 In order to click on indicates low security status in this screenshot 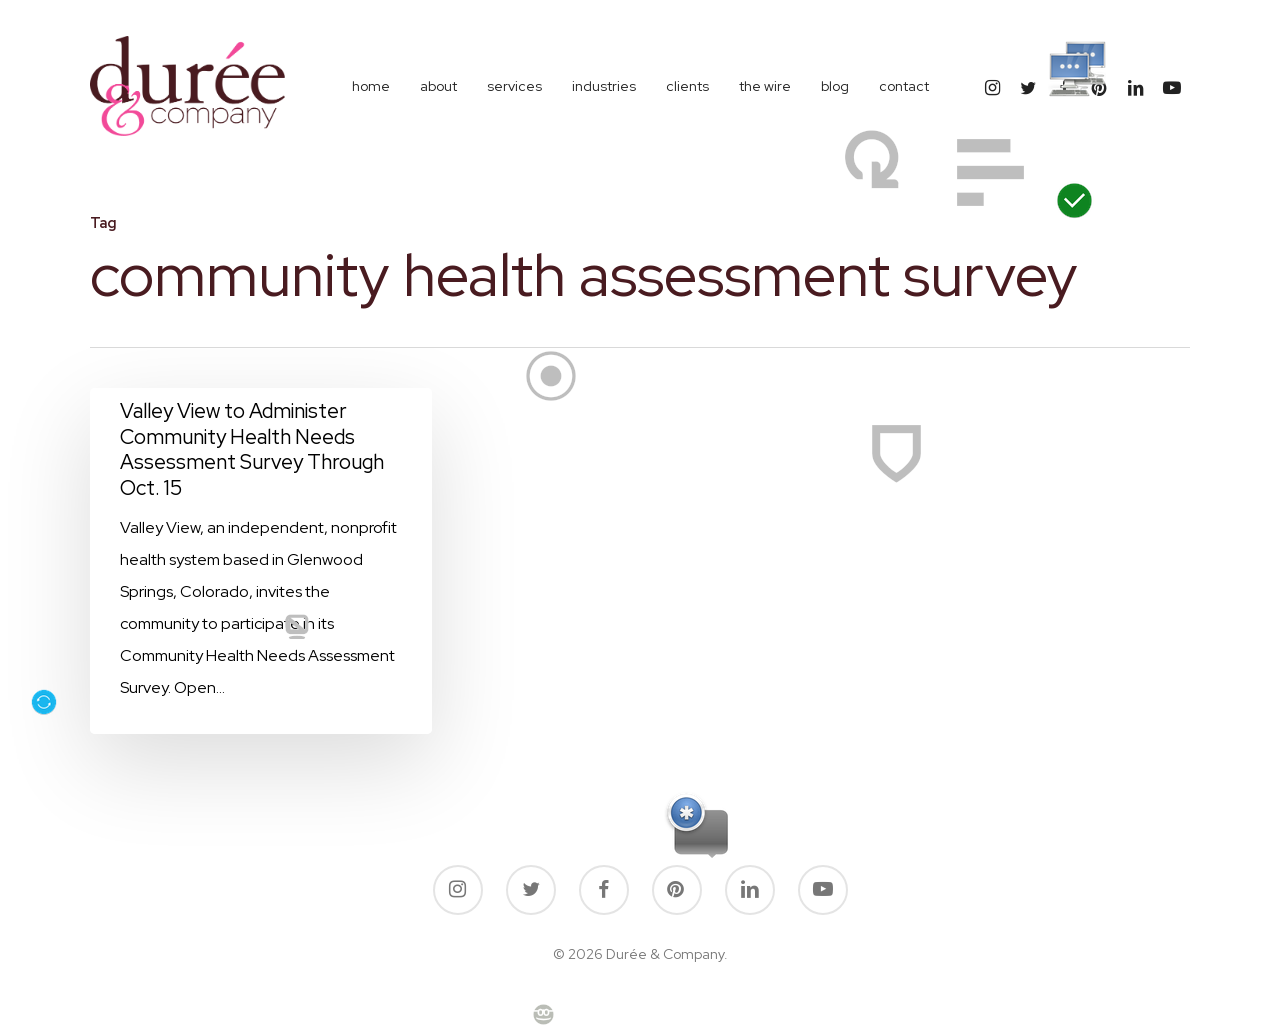, I will do `click(896, 453)`.